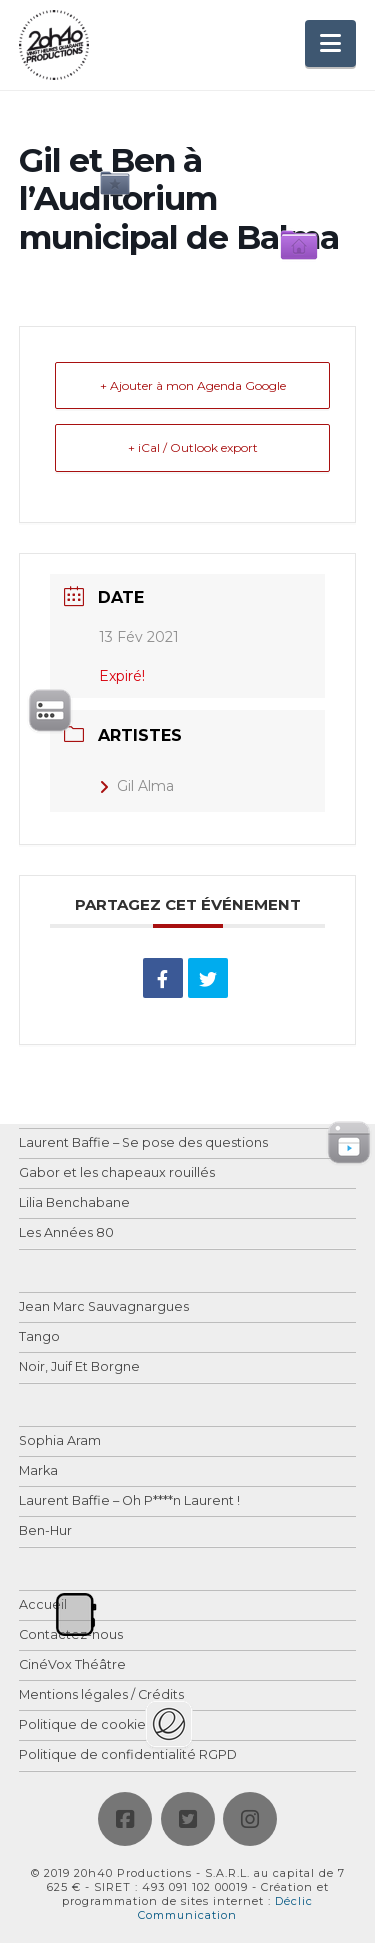 The image size is (375, 1943). What do you see at coordinates (115, 183) in the screenshot?
I see `open bookmarked or favorite files` at bounding box center [115, 183].